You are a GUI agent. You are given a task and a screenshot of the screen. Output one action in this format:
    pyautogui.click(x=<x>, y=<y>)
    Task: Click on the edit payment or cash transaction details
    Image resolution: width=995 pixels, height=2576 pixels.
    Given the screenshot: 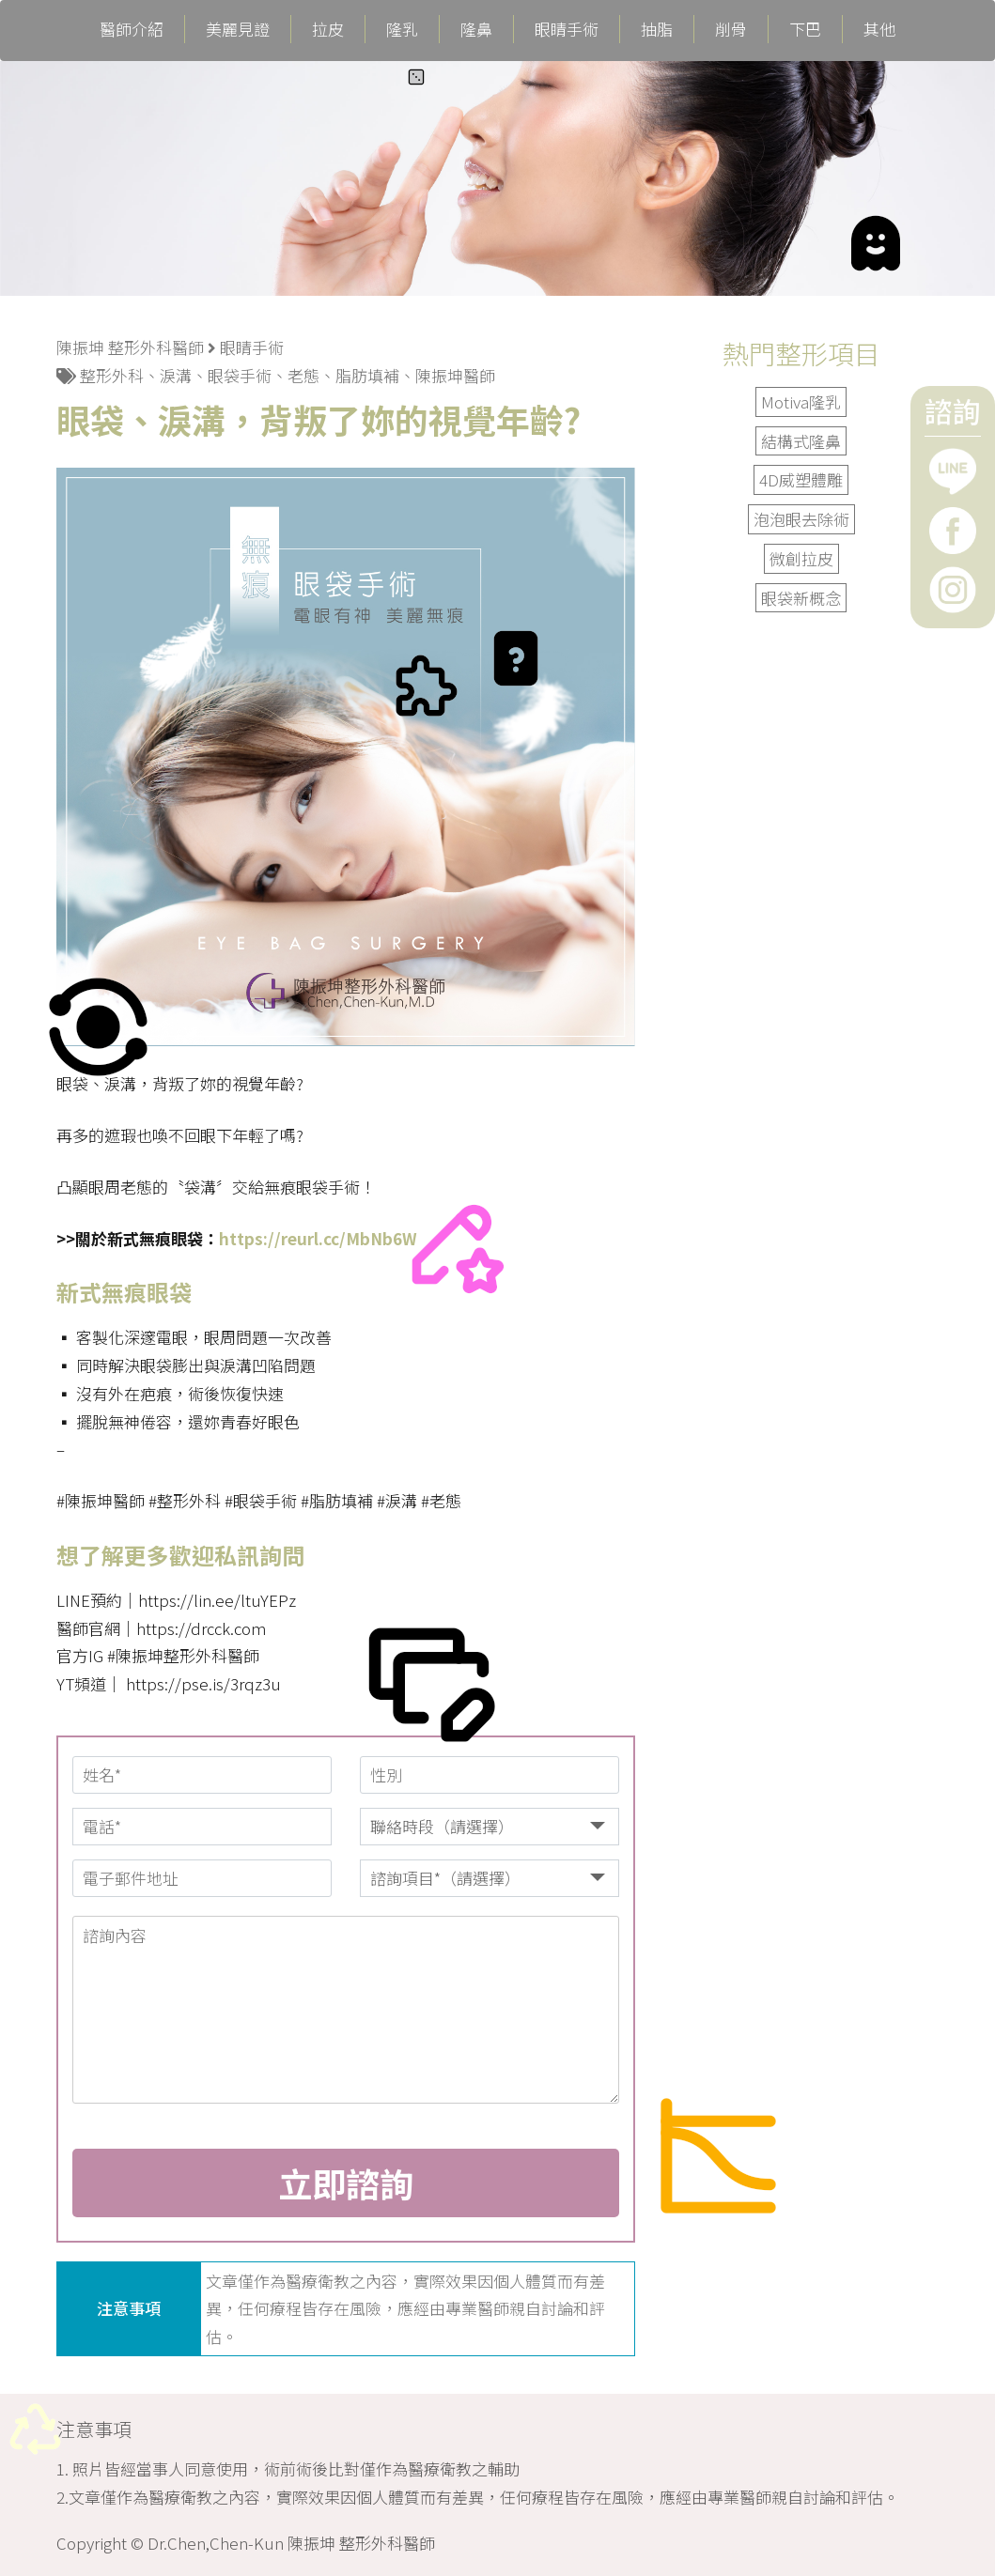 What is the action you would take?
    pyautogui.click(x=428, y=1675)
    